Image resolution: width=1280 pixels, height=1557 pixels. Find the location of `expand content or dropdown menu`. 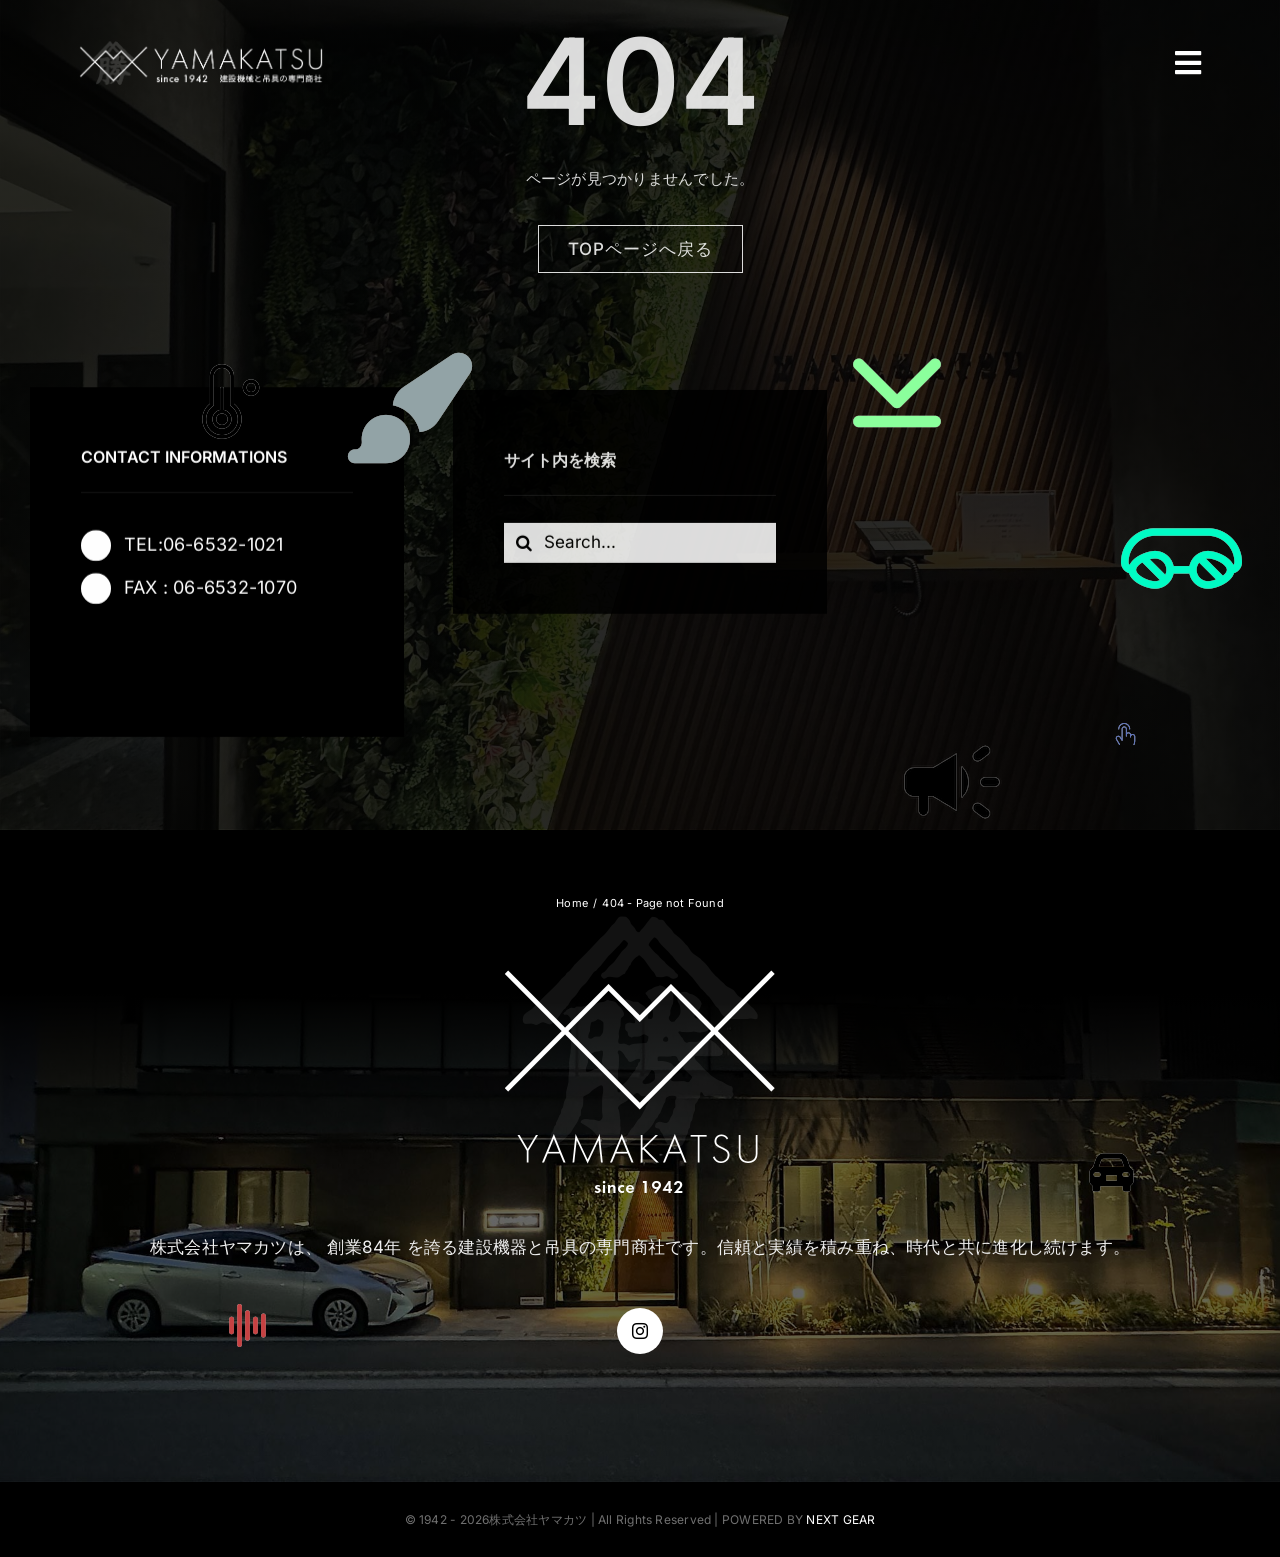

expand content or dropdown menu is located at coordinates (897, 391).